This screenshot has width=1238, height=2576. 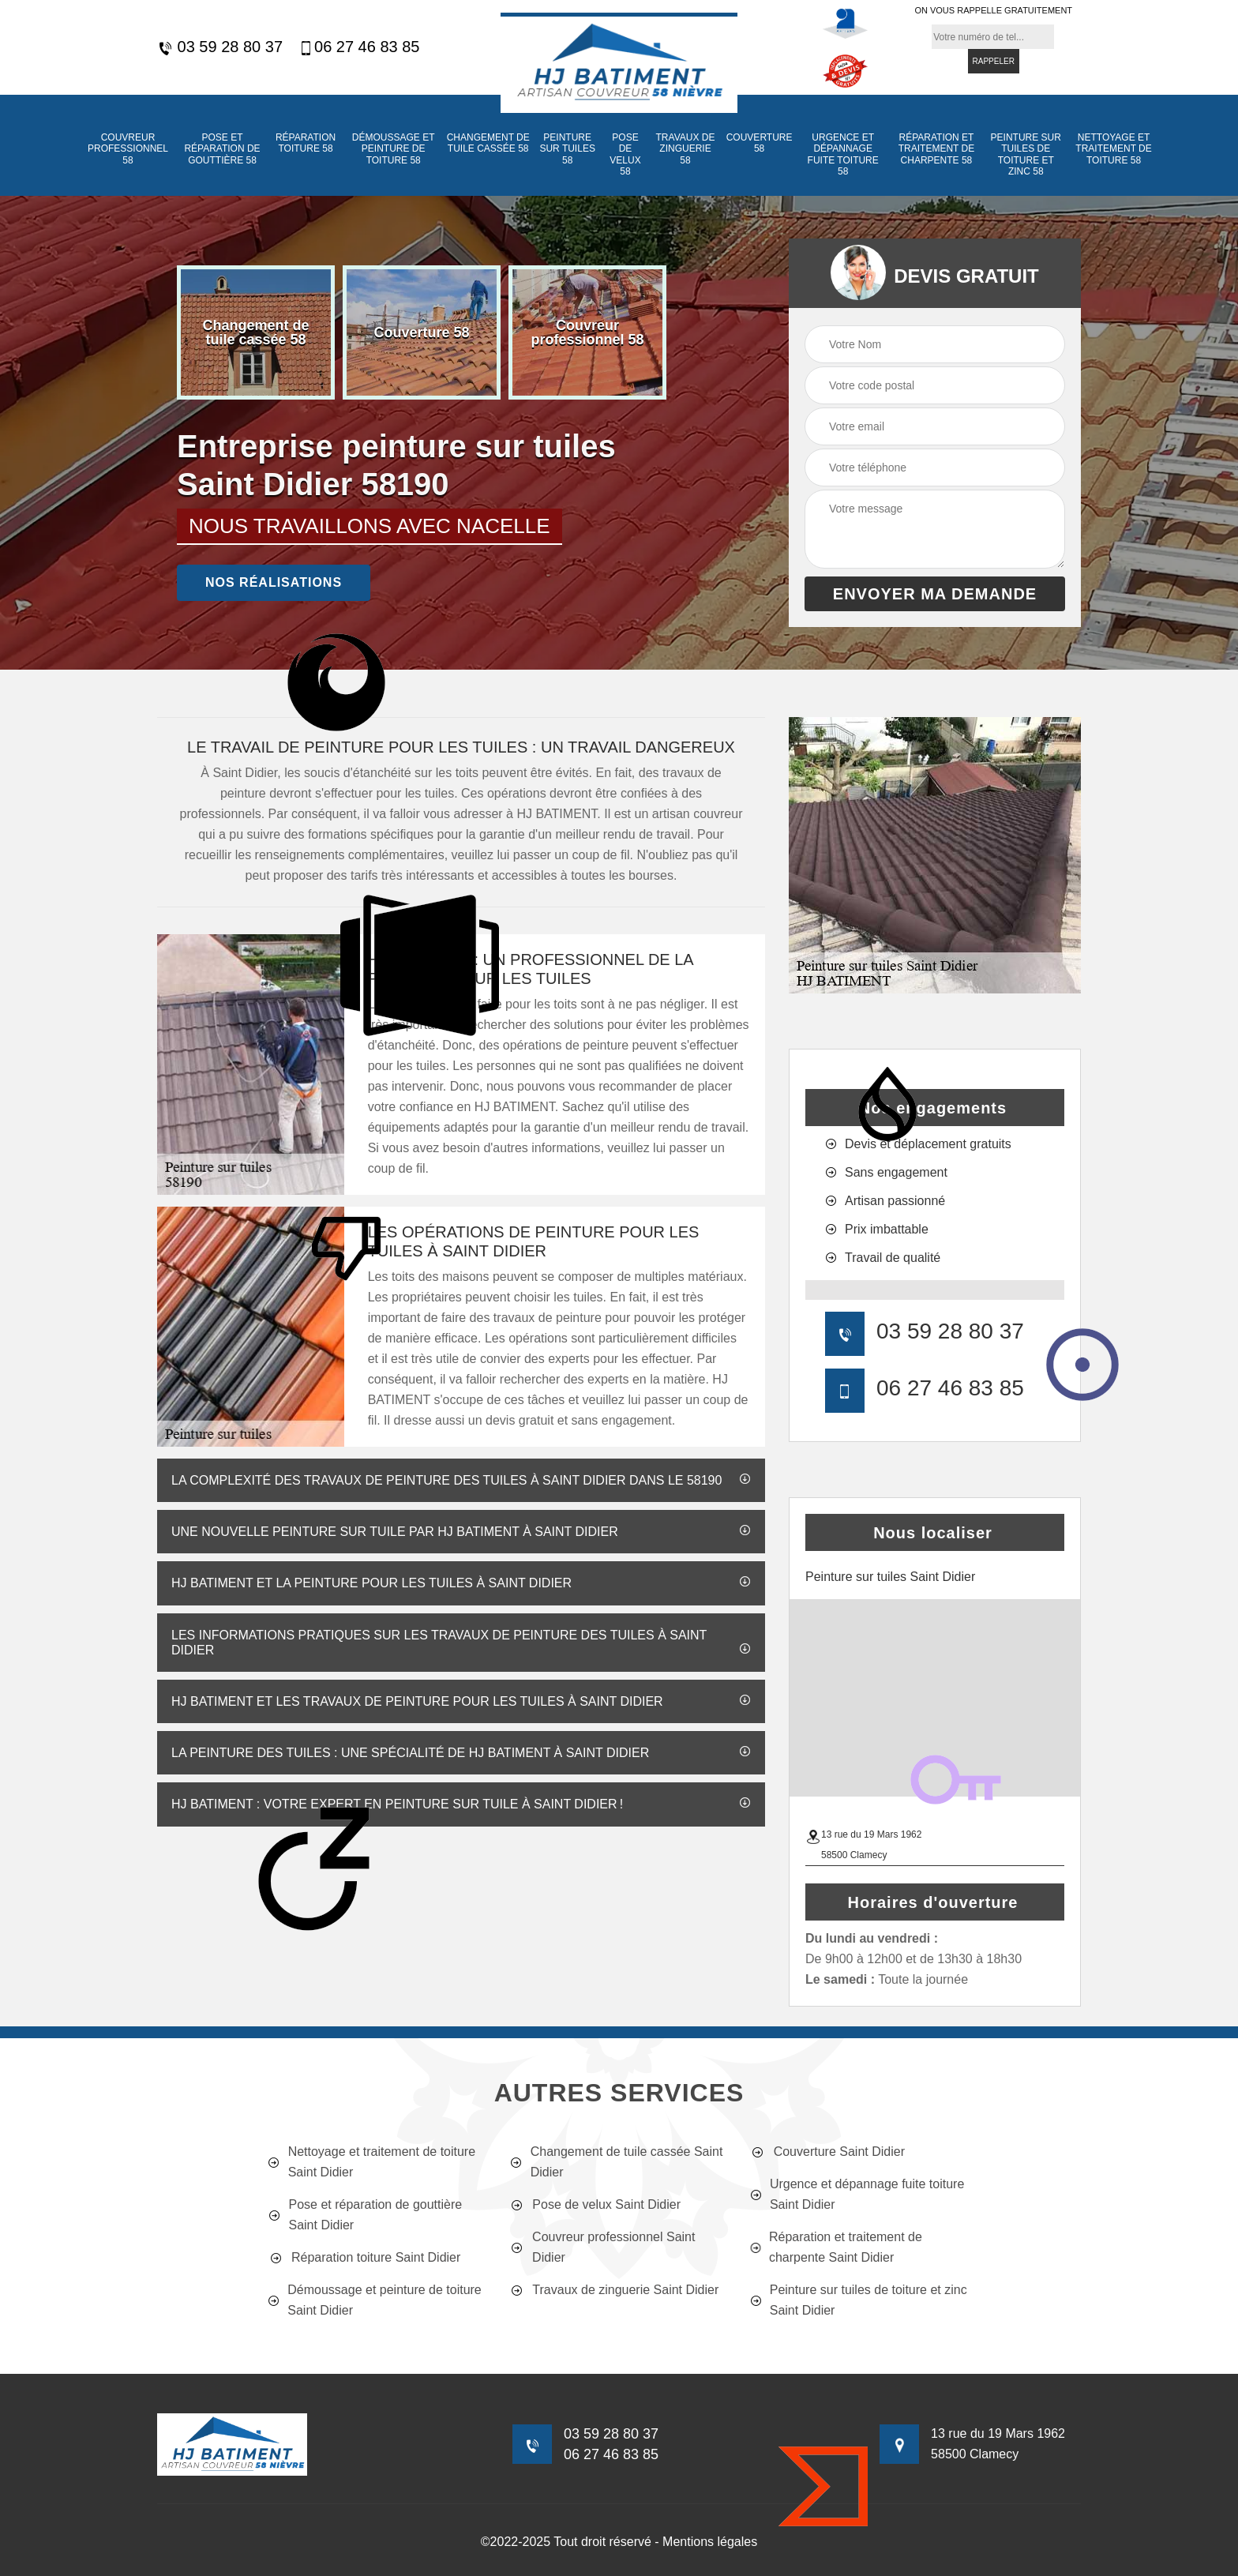 I want to click on Sui blockchain logo, so click(x=887, y=1104).